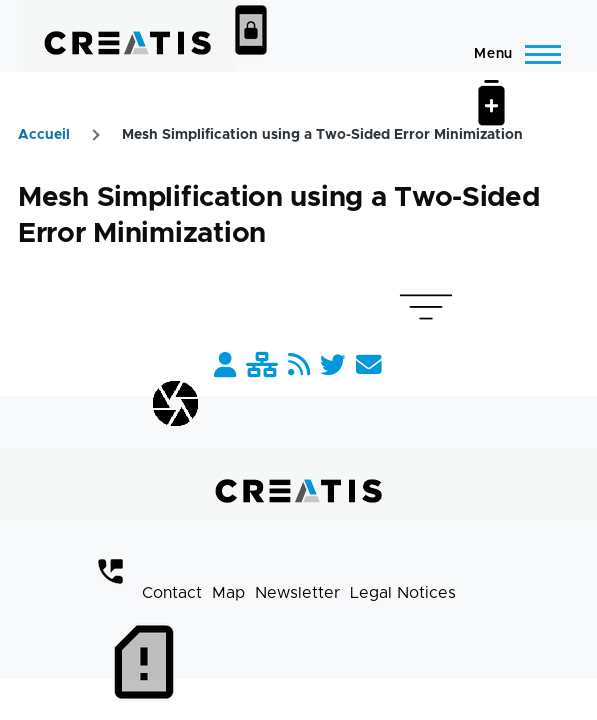 This screenshot has width=597, height=720. What do you see at coordinates (491, 103) in the screenshot?
I see `add or extend battery life` at bounding box center [491, 103].